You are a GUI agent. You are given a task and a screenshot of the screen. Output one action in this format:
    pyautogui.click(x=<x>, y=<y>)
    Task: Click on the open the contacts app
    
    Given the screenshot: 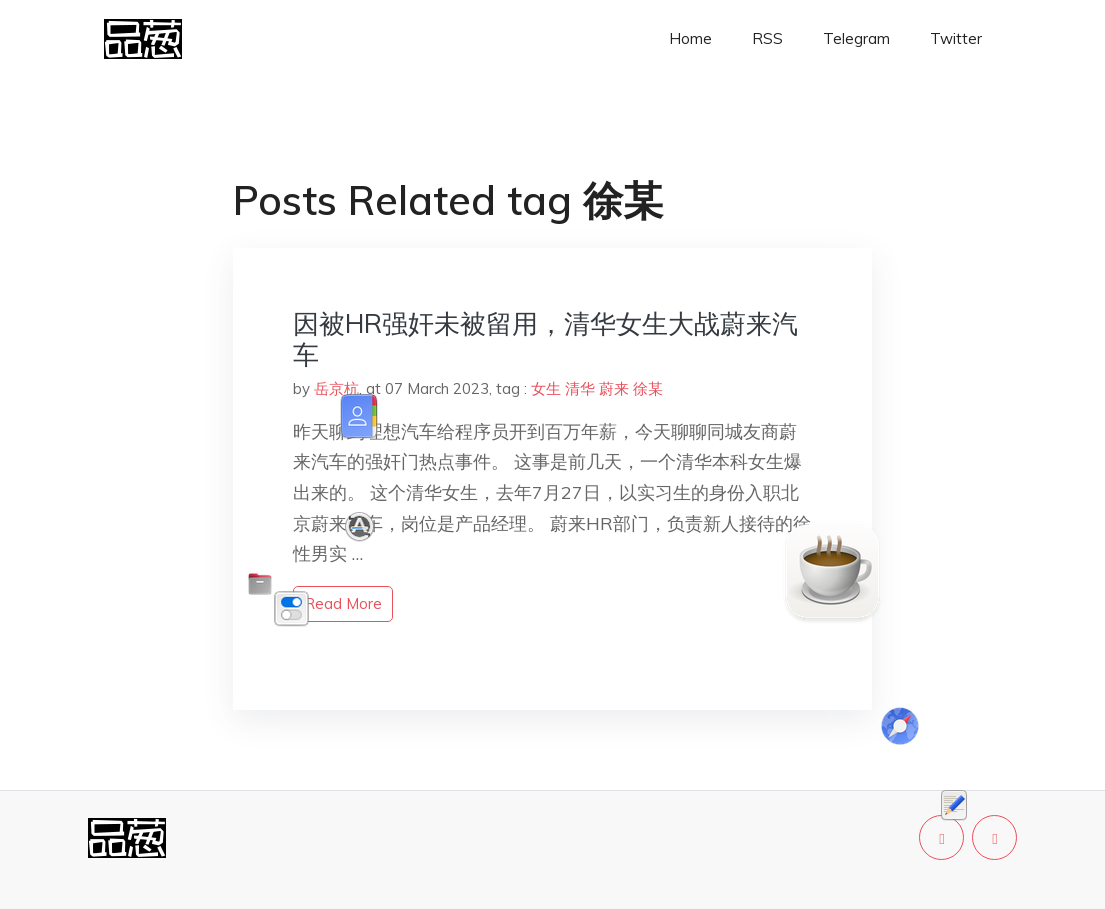 What is the action you would take?
    pyautogui.click(x=359, y=416)
    